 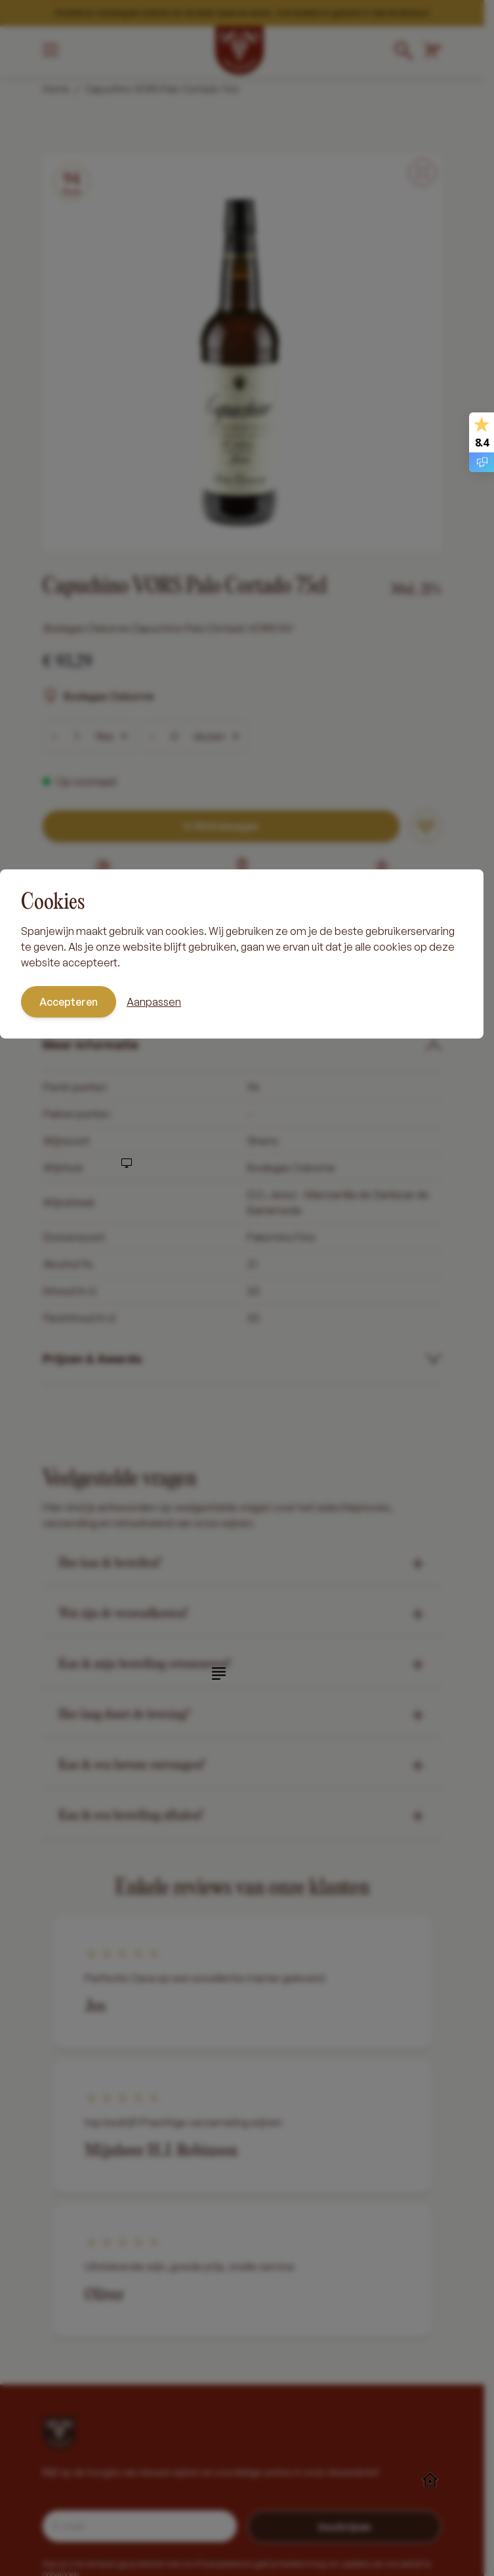 I want to click on switch to desktop view, so click(x=127, y=1163).